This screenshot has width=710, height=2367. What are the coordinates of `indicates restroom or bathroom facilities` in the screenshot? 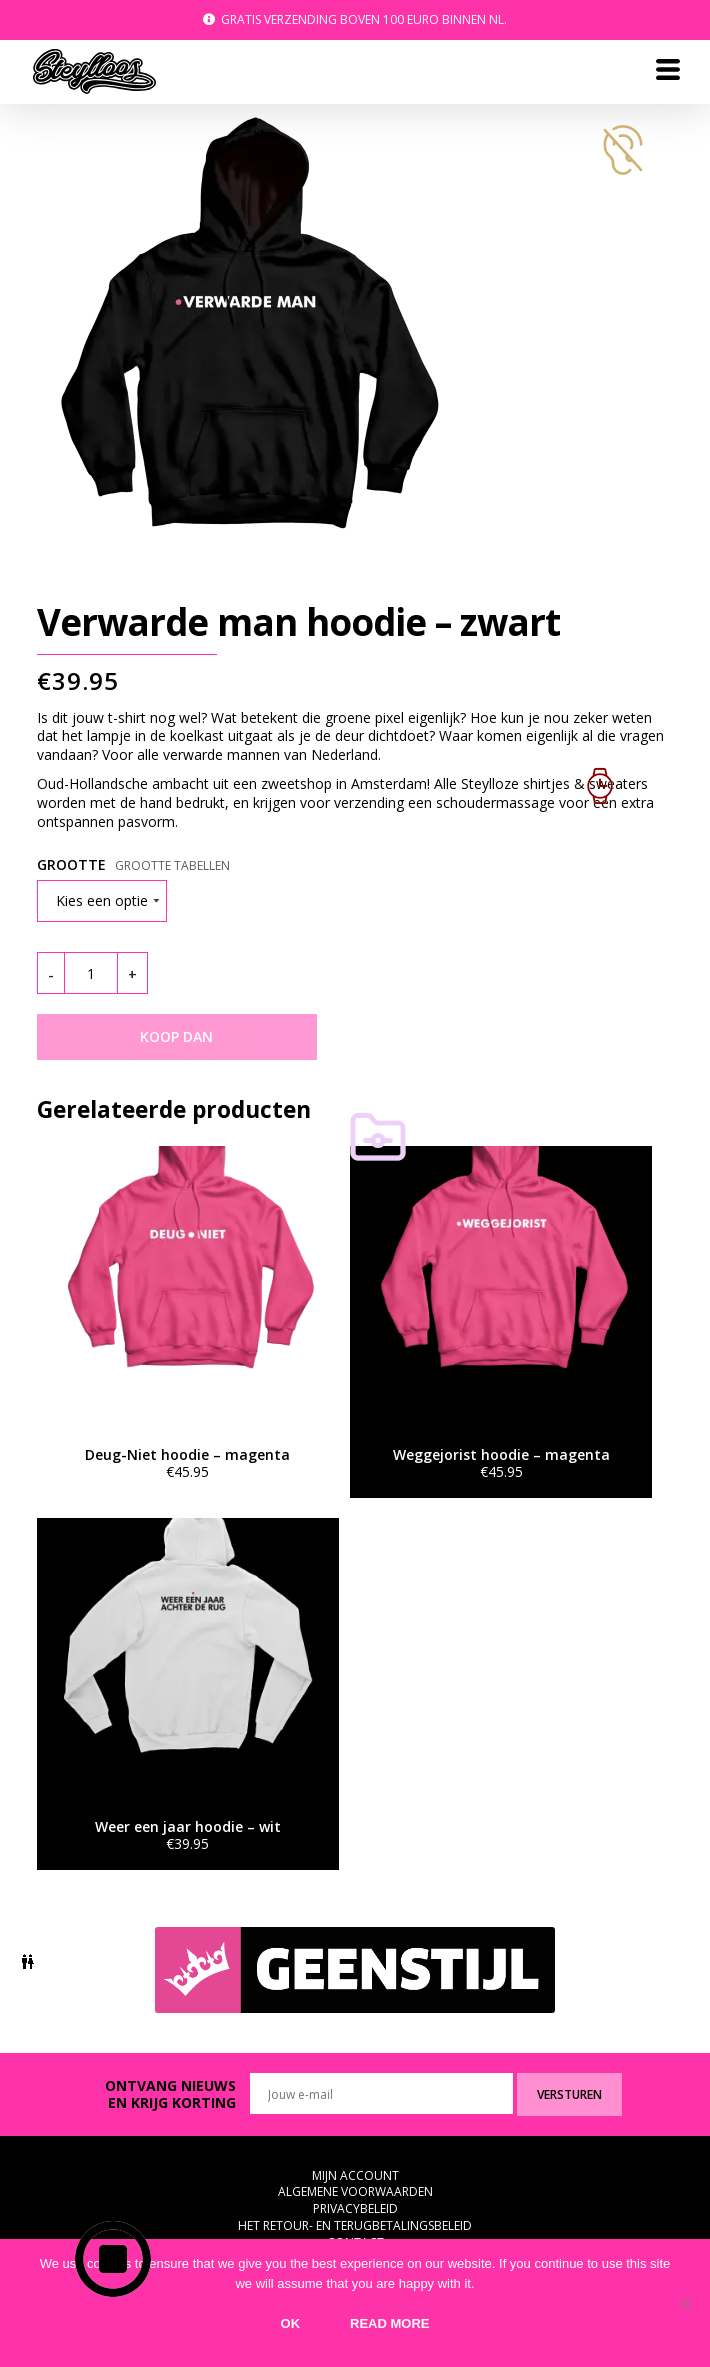 It's located at (27, 1961).